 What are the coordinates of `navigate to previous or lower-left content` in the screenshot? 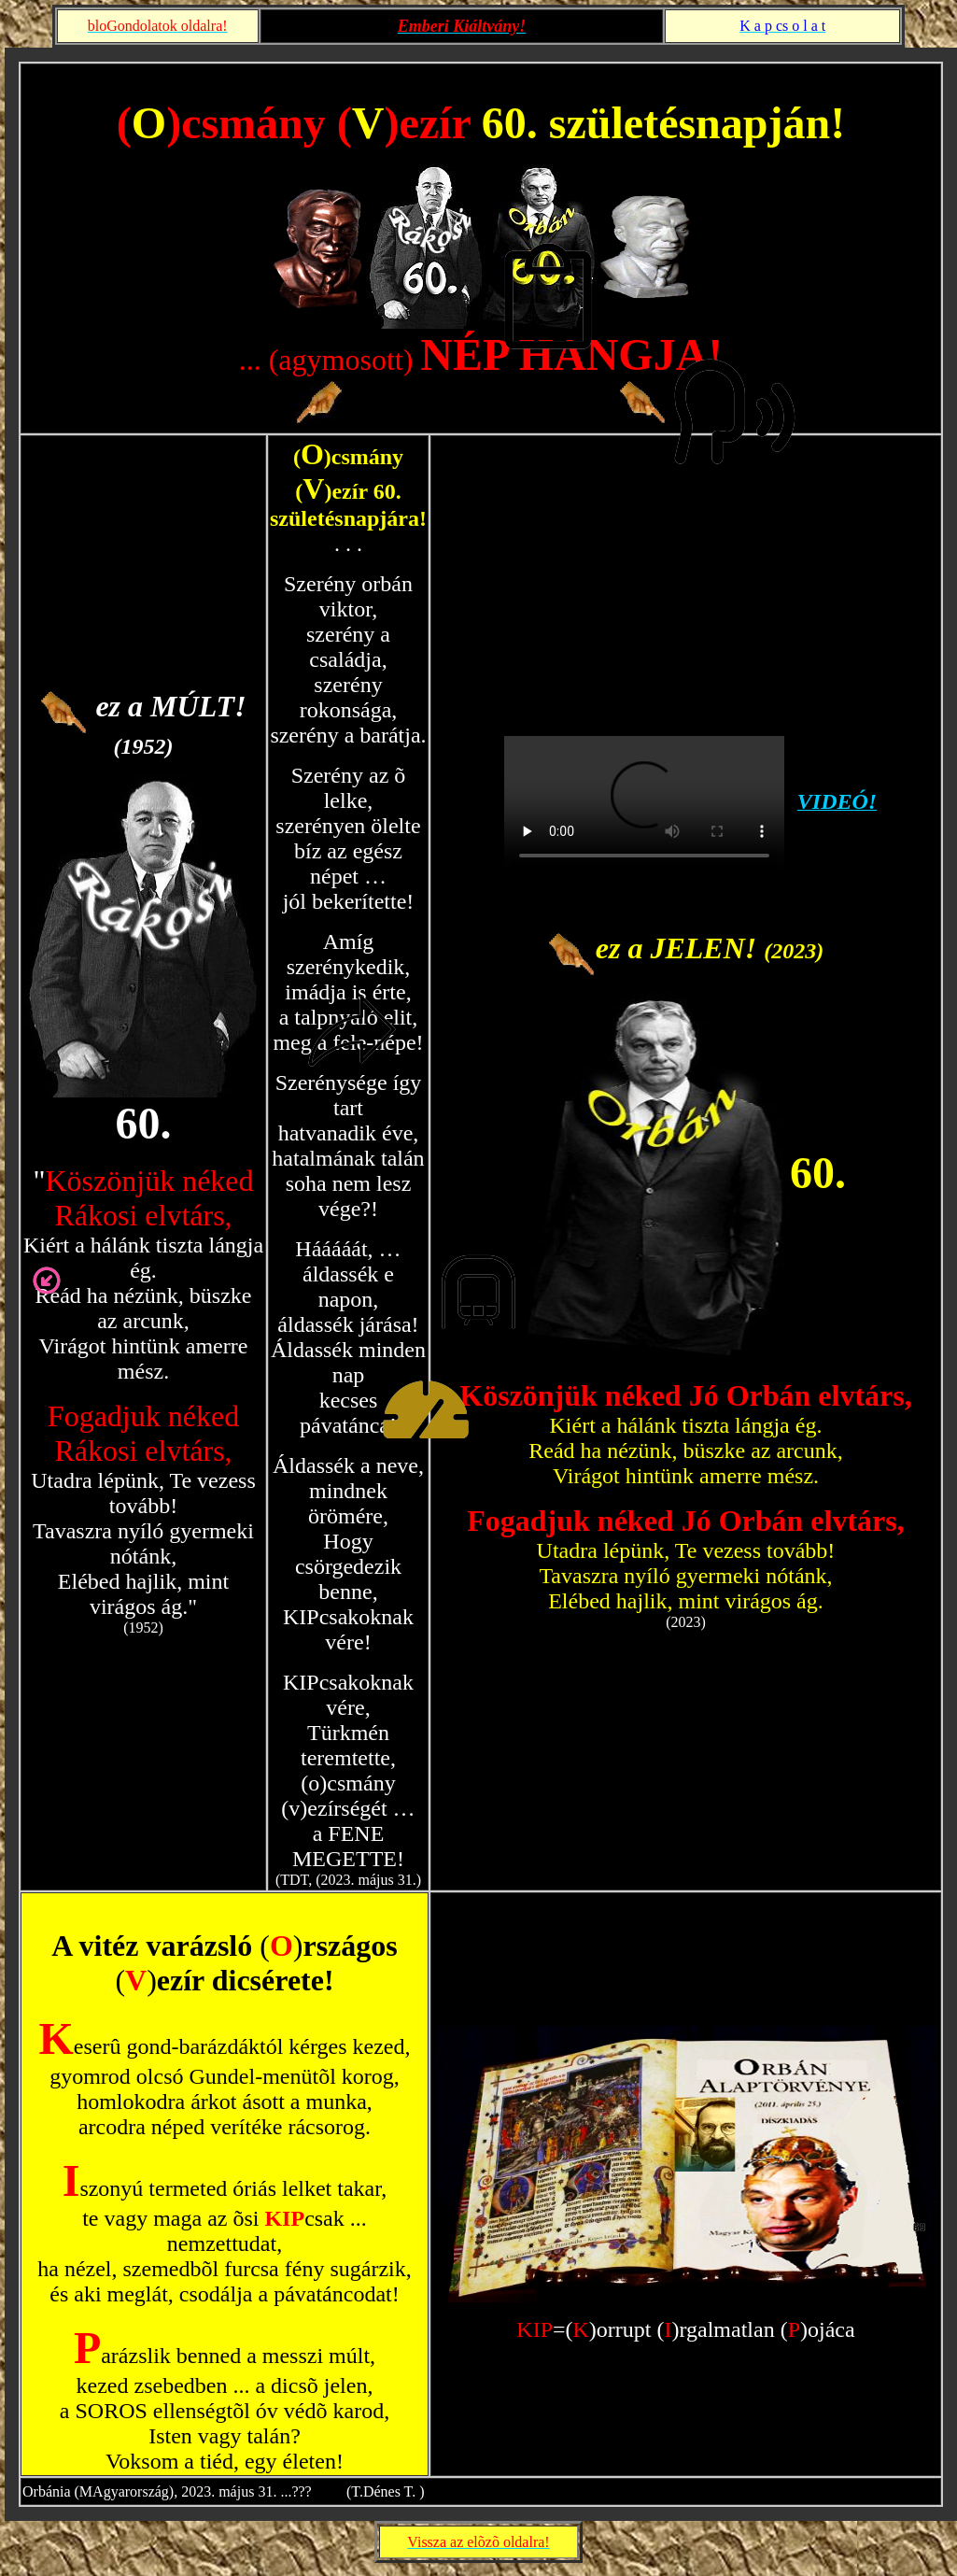 It's located at (47, 1281).